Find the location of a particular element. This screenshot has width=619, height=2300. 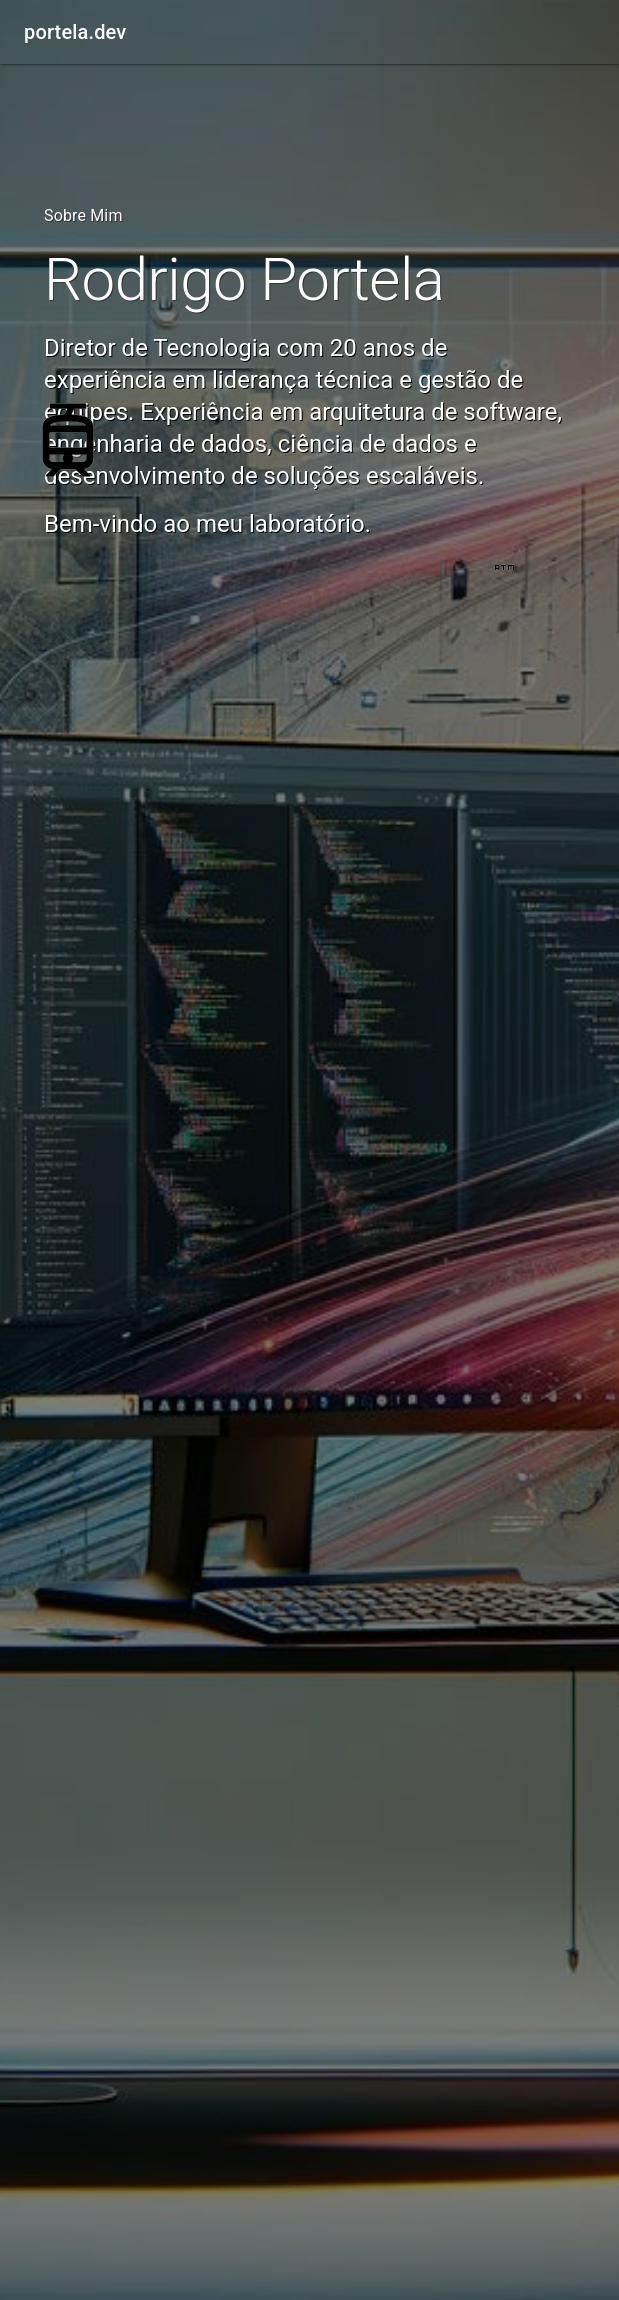

view tram or light rail transit options is located at coordinates (68, 440).